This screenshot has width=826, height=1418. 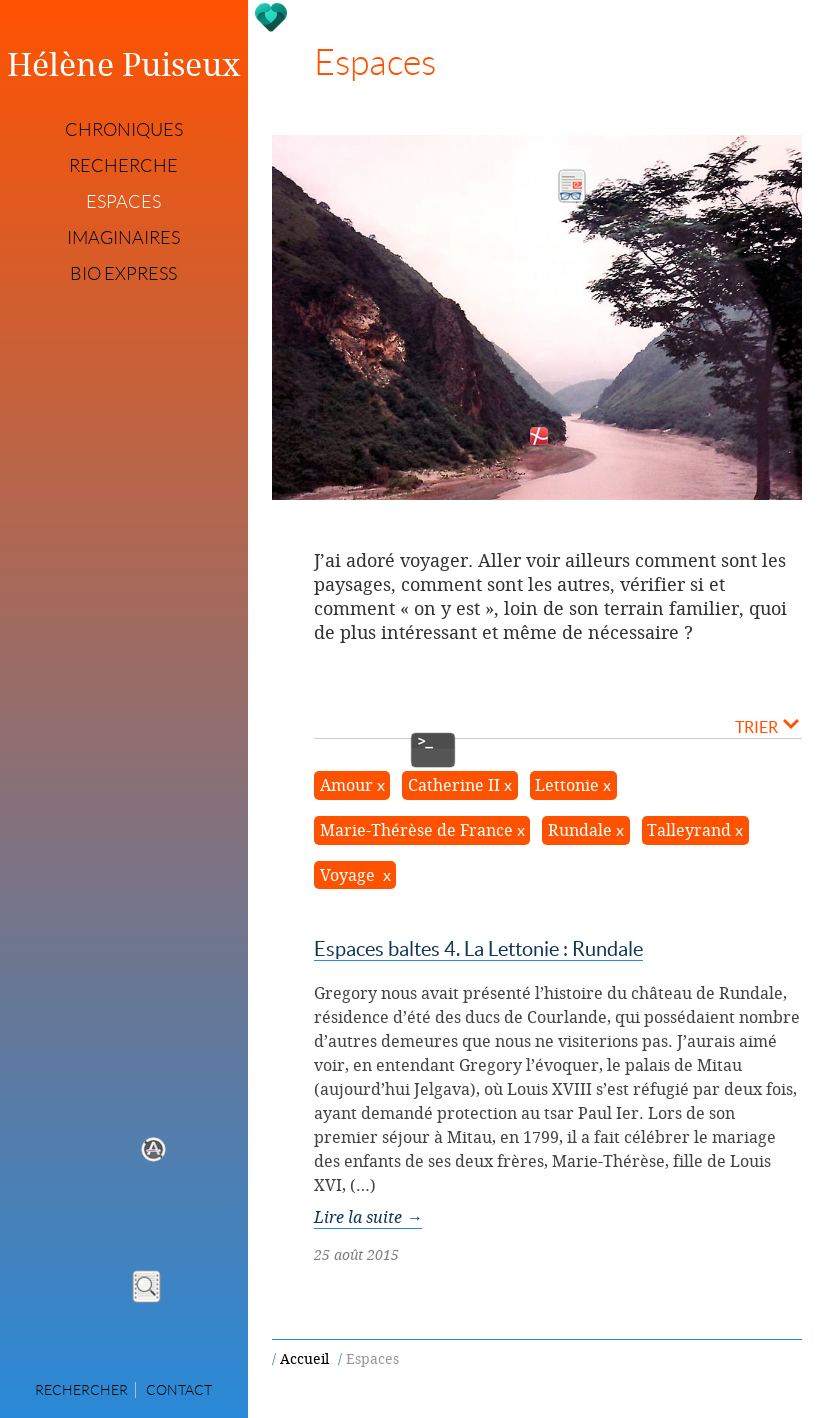 I want to click on open the log viewer application, so click(x=146, y=1286).